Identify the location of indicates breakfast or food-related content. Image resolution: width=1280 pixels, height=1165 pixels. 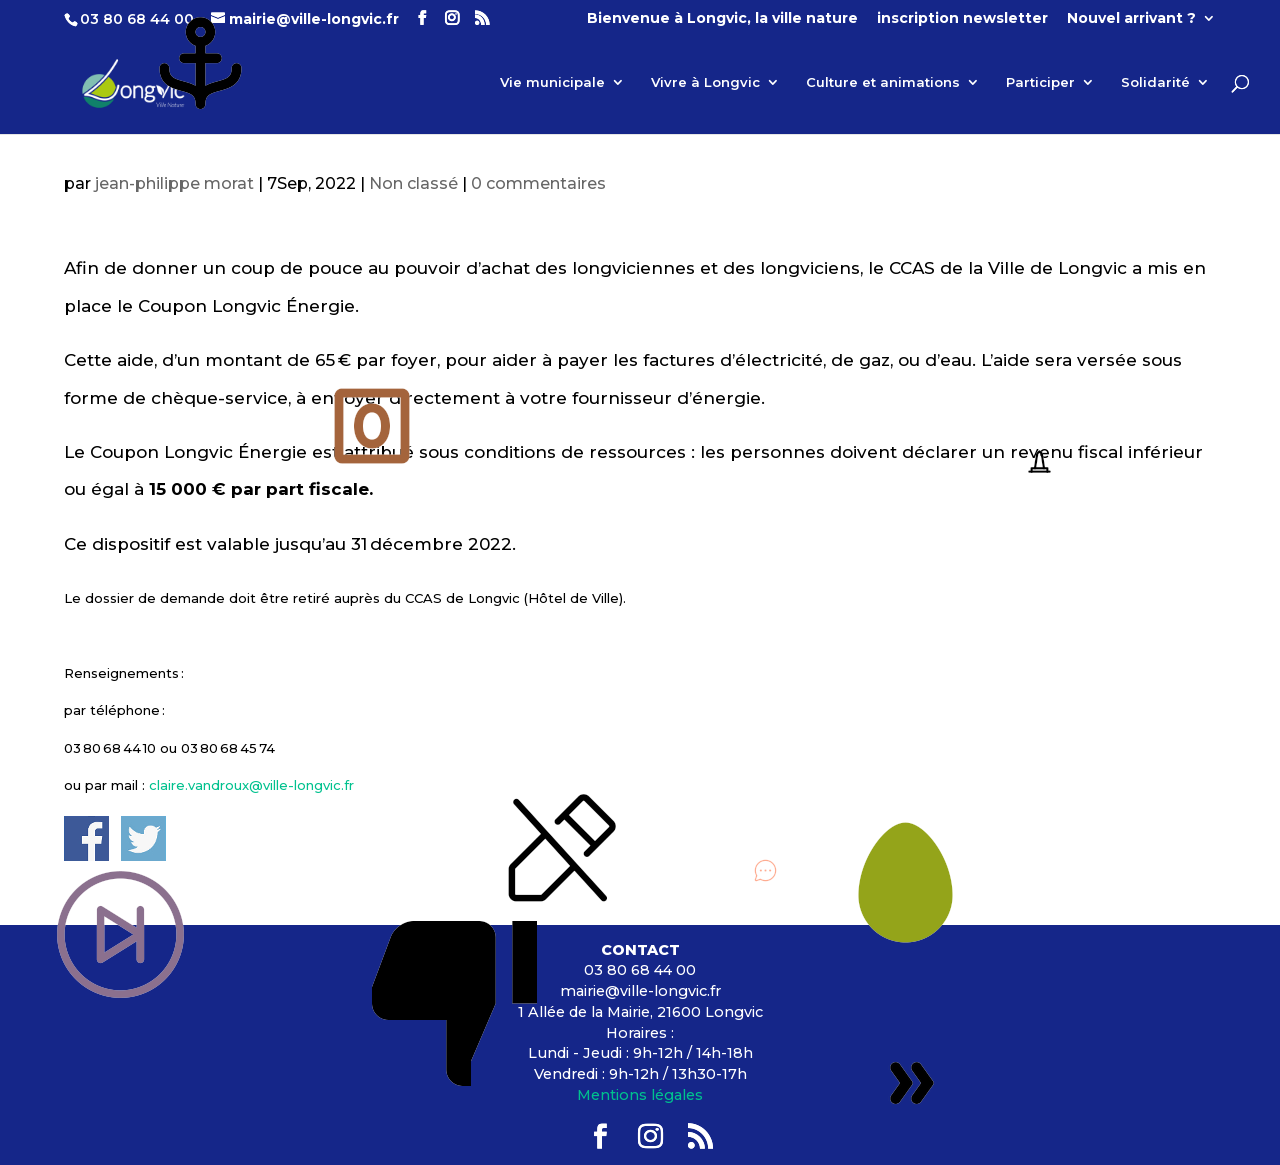
(905, 882).